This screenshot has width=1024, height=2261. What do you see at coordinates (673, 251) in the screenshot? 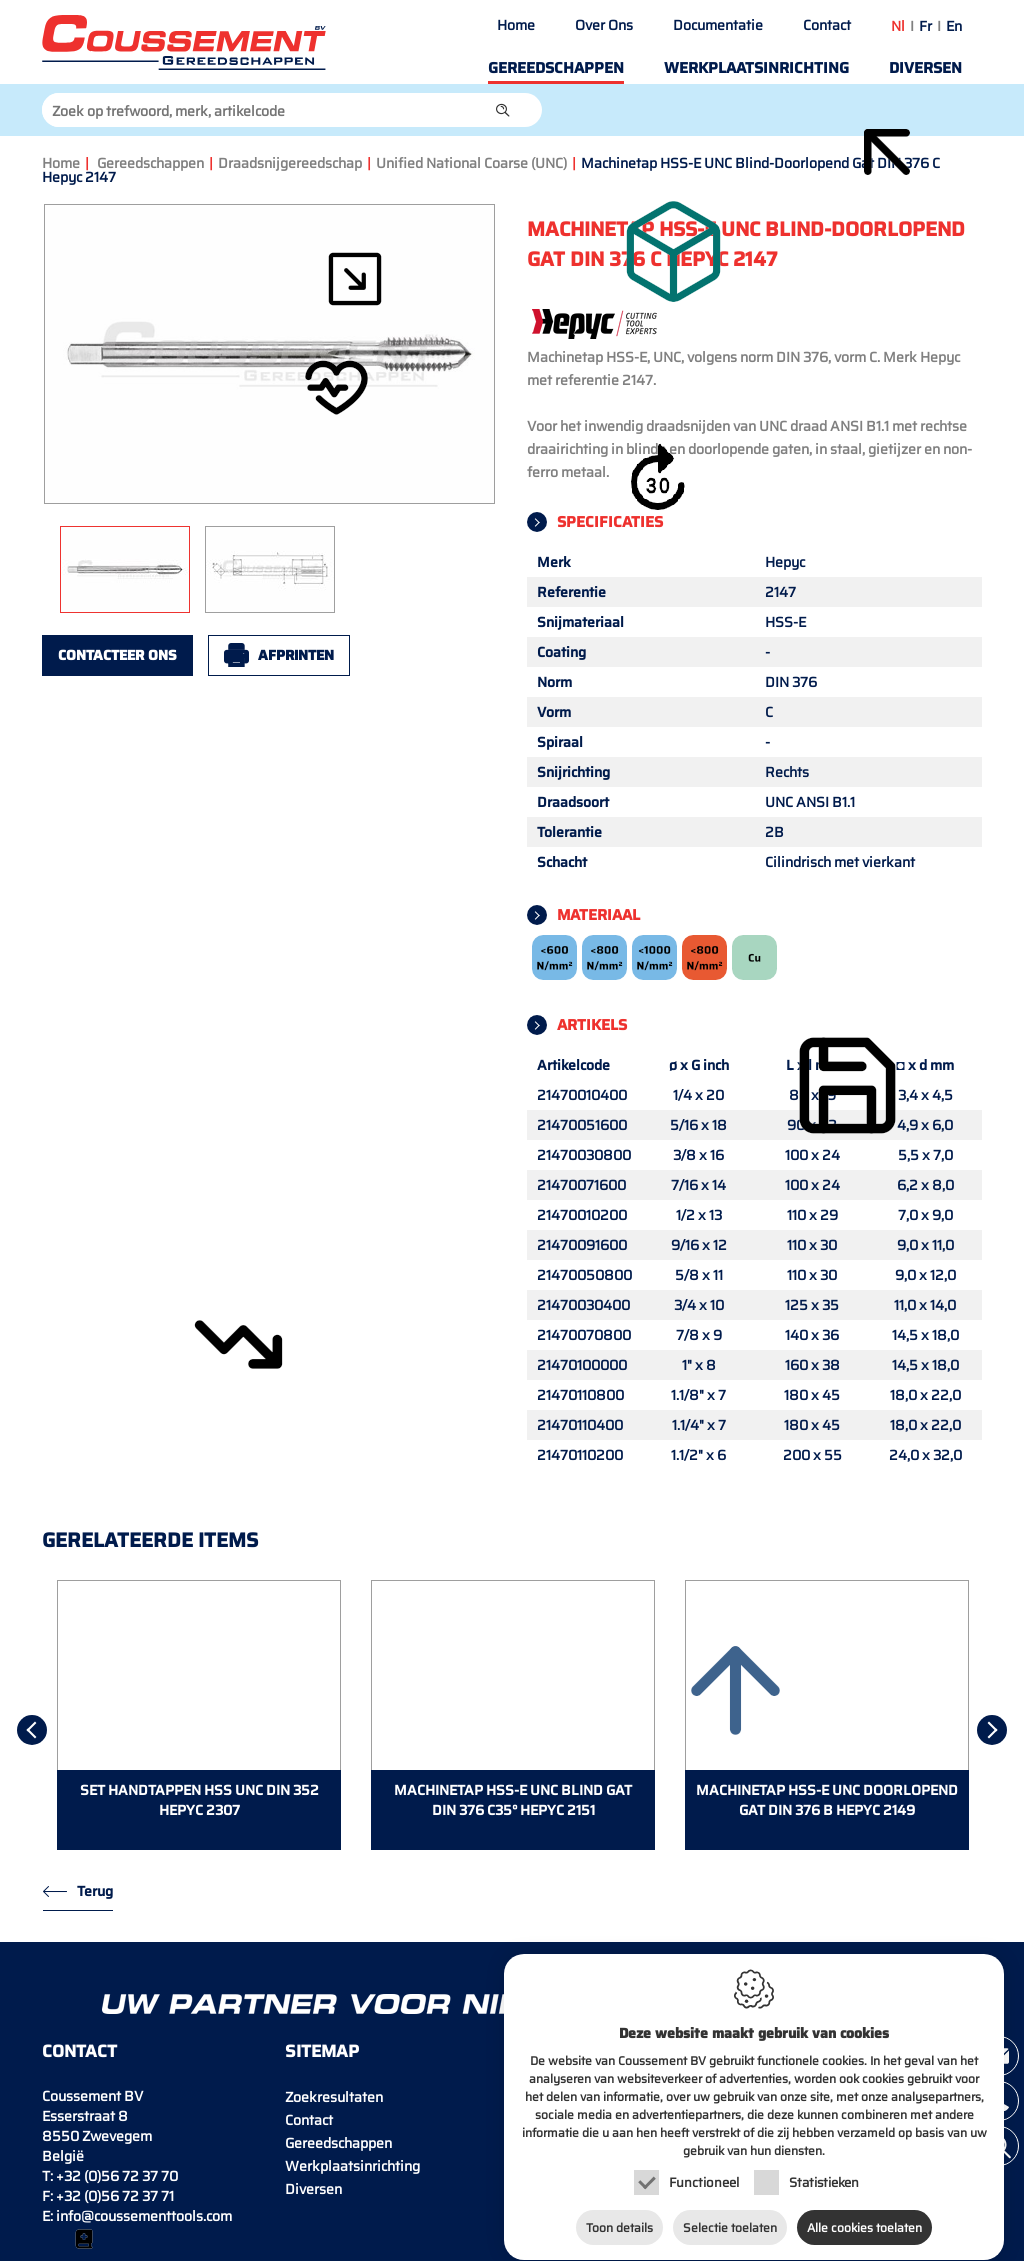
I see `view 3D model or object` at bounding box center [673, 251].